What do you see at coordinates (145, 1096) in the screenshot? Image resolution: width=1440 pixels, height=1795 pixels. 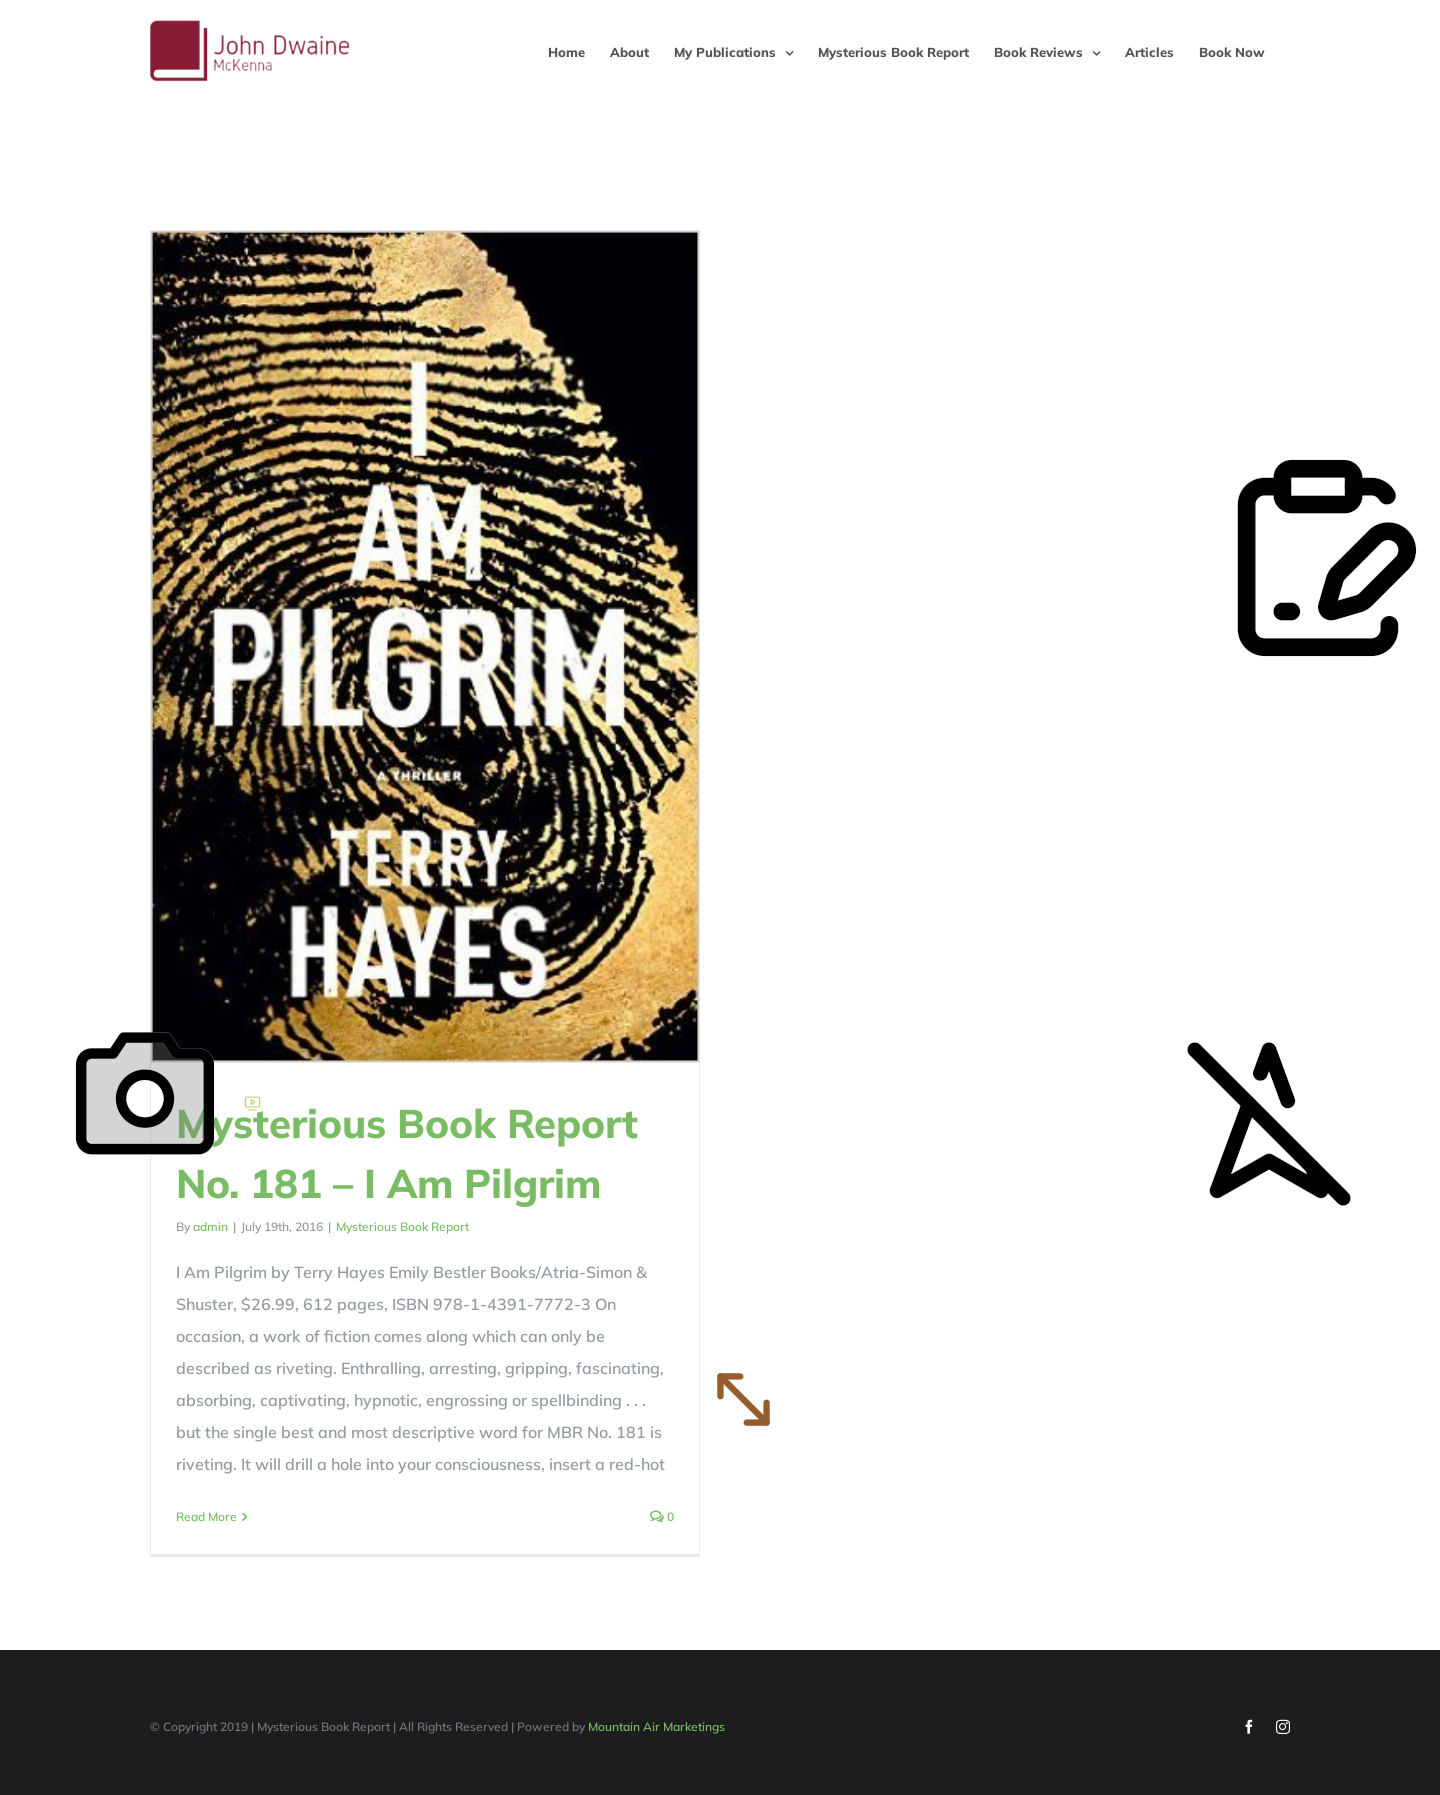 I see `take a photo` at bounding box center [145, 1096].